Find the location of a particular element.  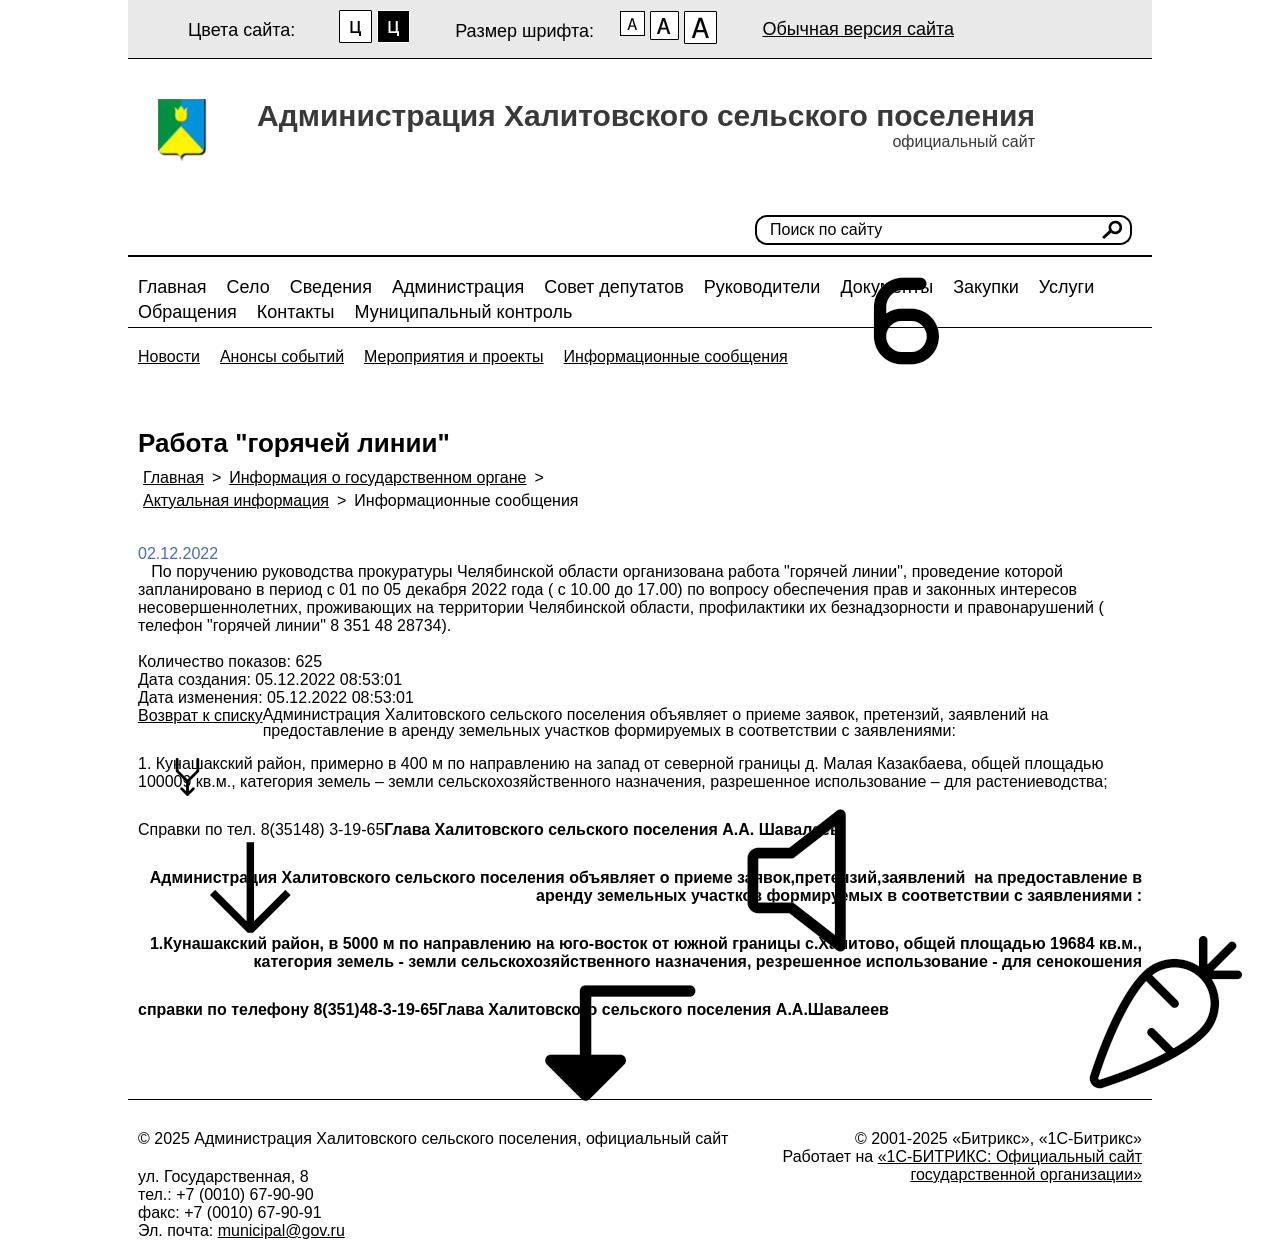

merge selected items or branches is located at coordinates (187, 775).